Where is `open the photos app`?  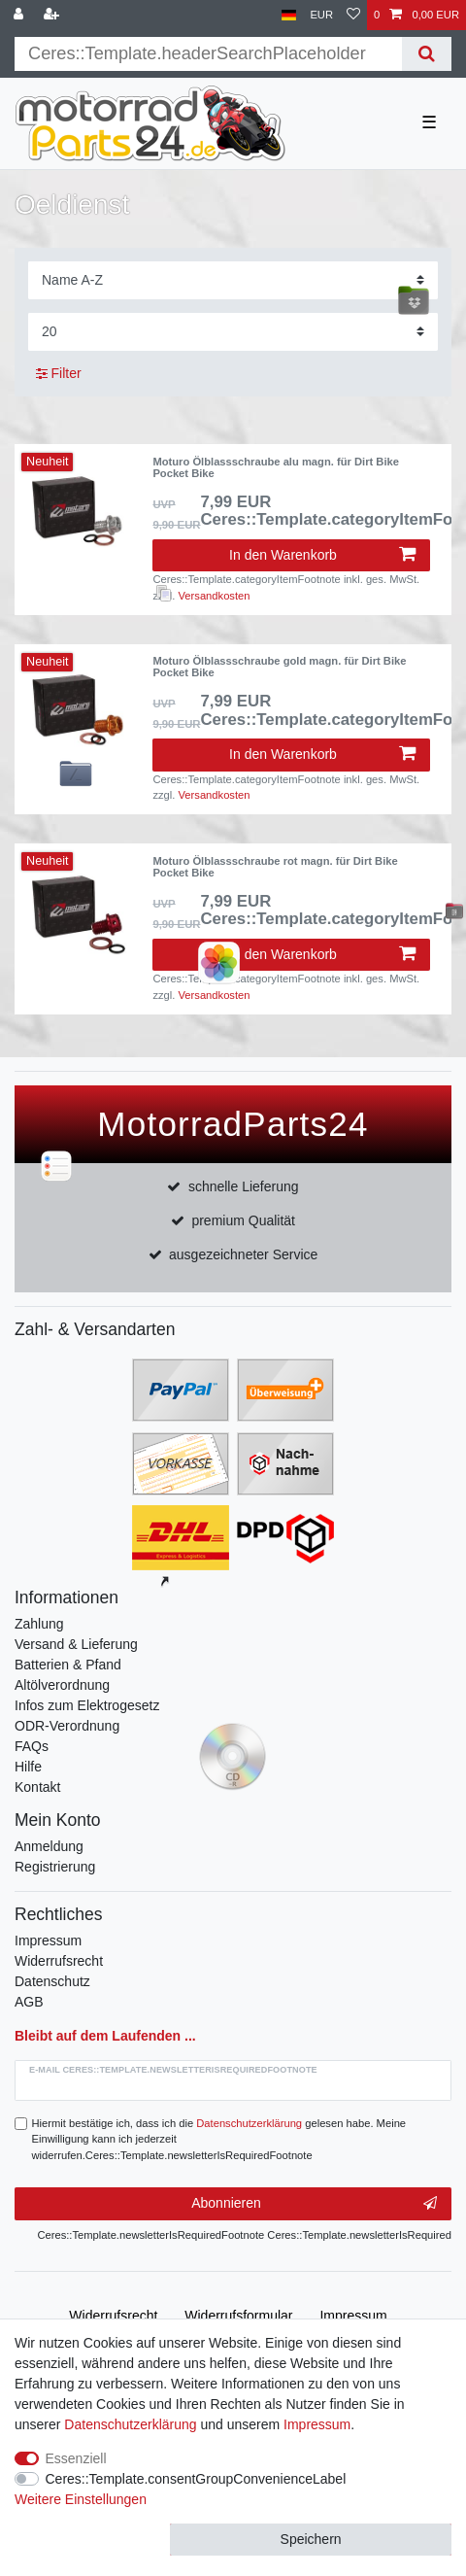 open the photos app is located at coordinates (218, 962).